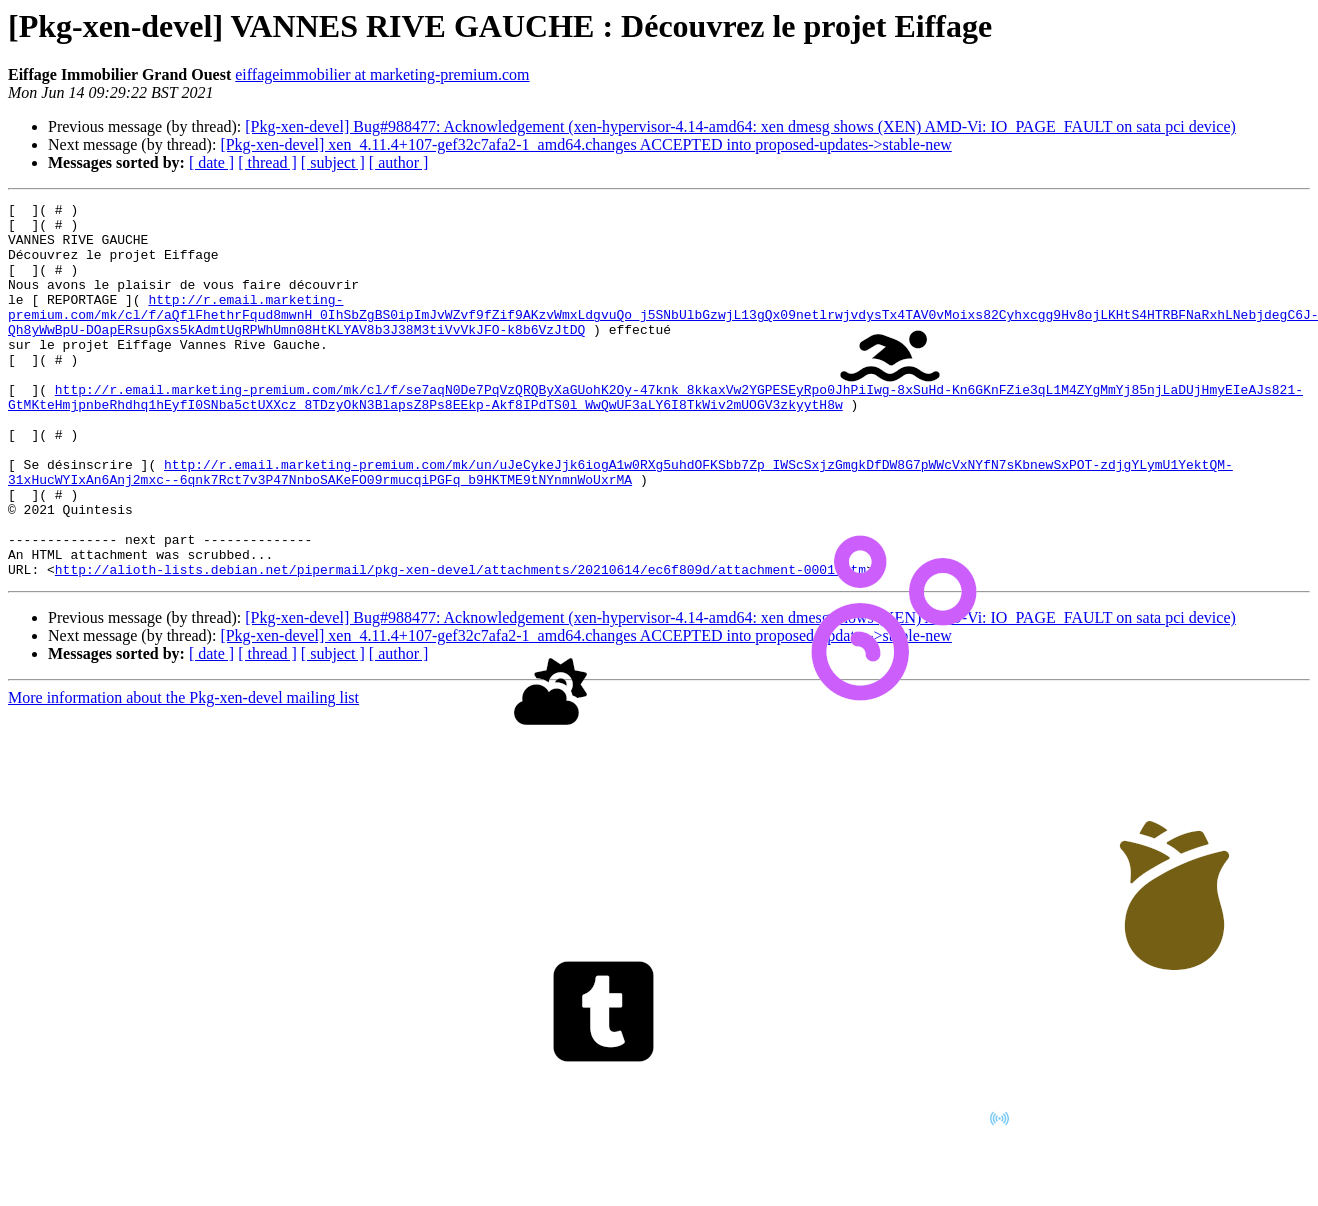 The width and height of the screenshot is (1318, 1206). Describe the element at coordinates (550, 692) in the screenshot. I see `view current weather conditions` at that location.